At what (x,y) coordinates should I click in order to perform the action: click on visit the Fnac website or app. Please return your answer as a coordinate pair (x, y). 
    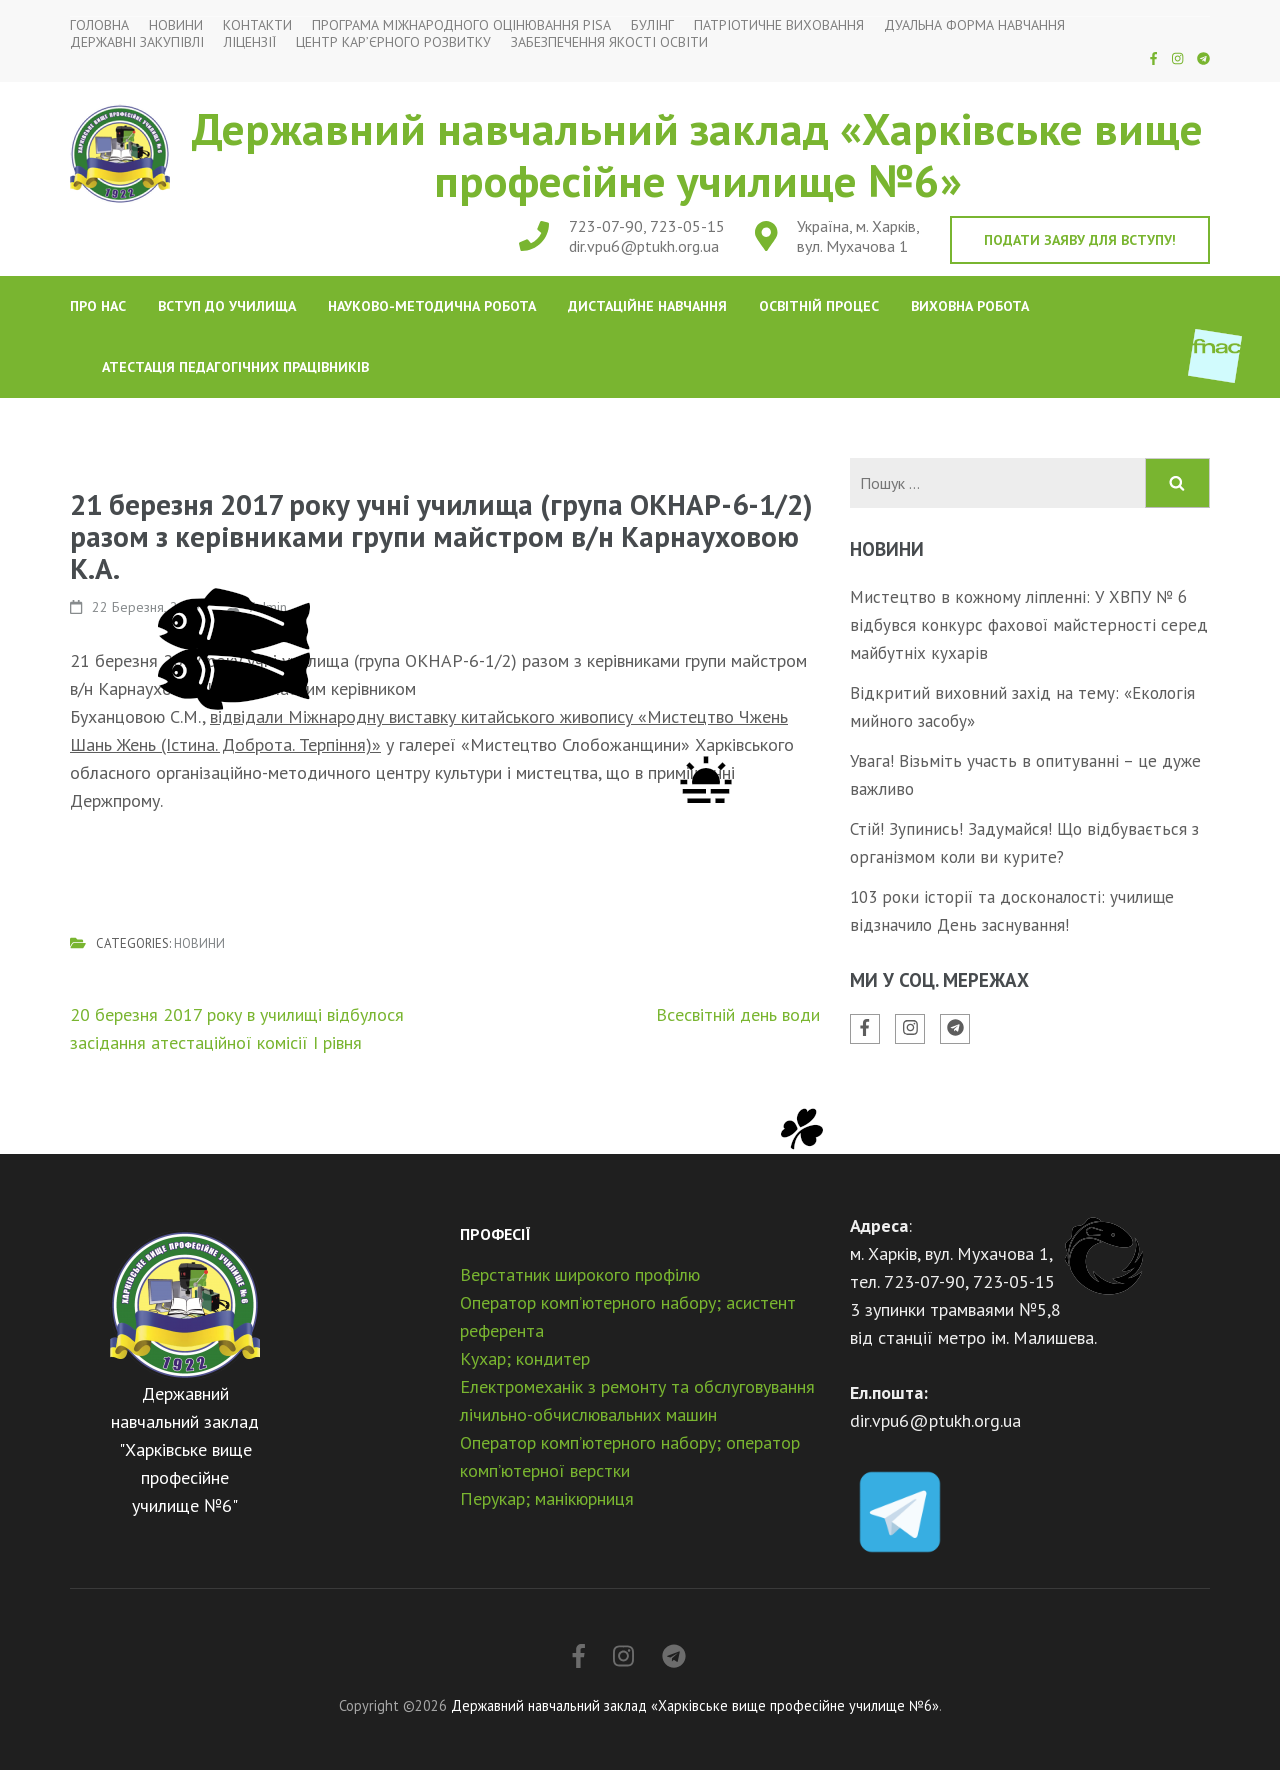
    Looking at the image, I should click on (1215, 356).